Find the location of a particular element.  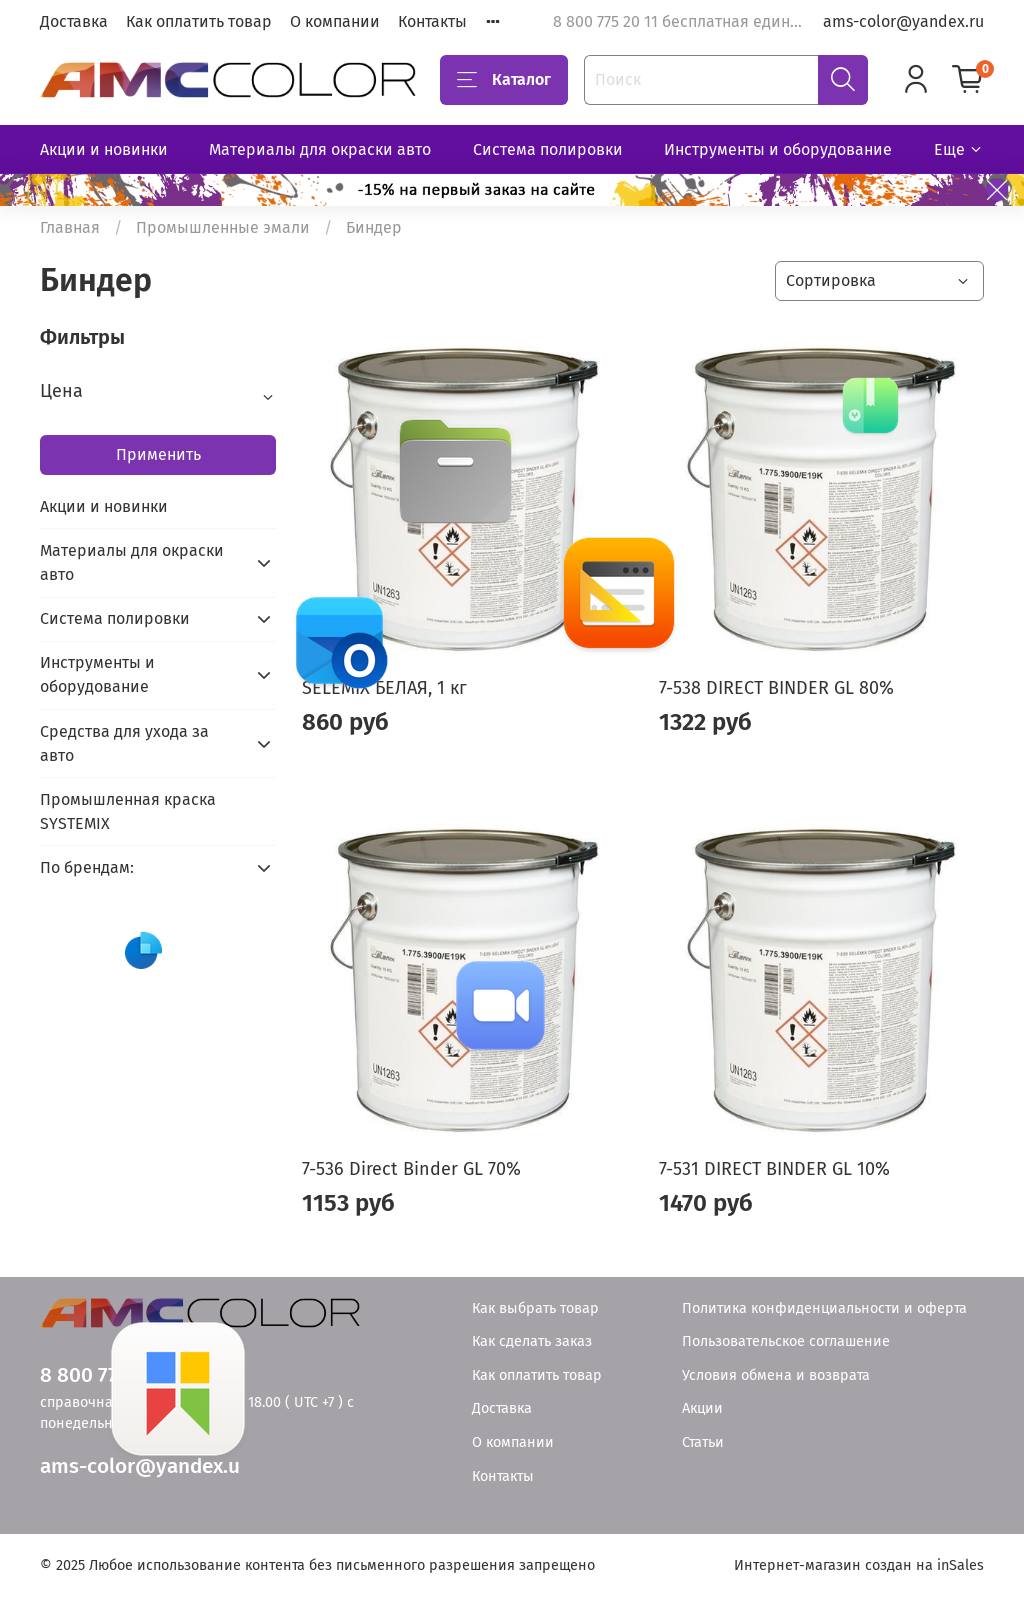

open microsoft outlook email app is located at coordinates (339, 640).